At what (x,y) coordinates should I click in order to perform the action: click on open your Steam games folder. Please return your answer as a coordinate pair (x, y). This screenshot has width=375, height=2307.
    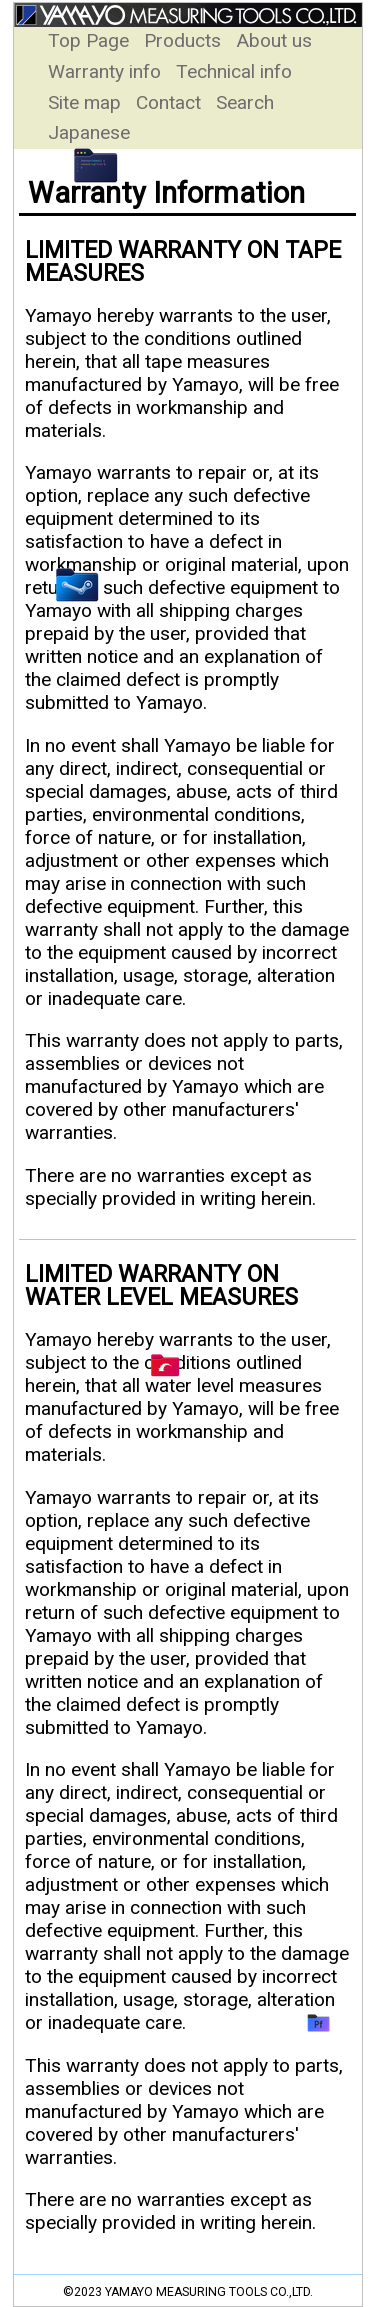
    Looking at the image, I should click on (77, 586).